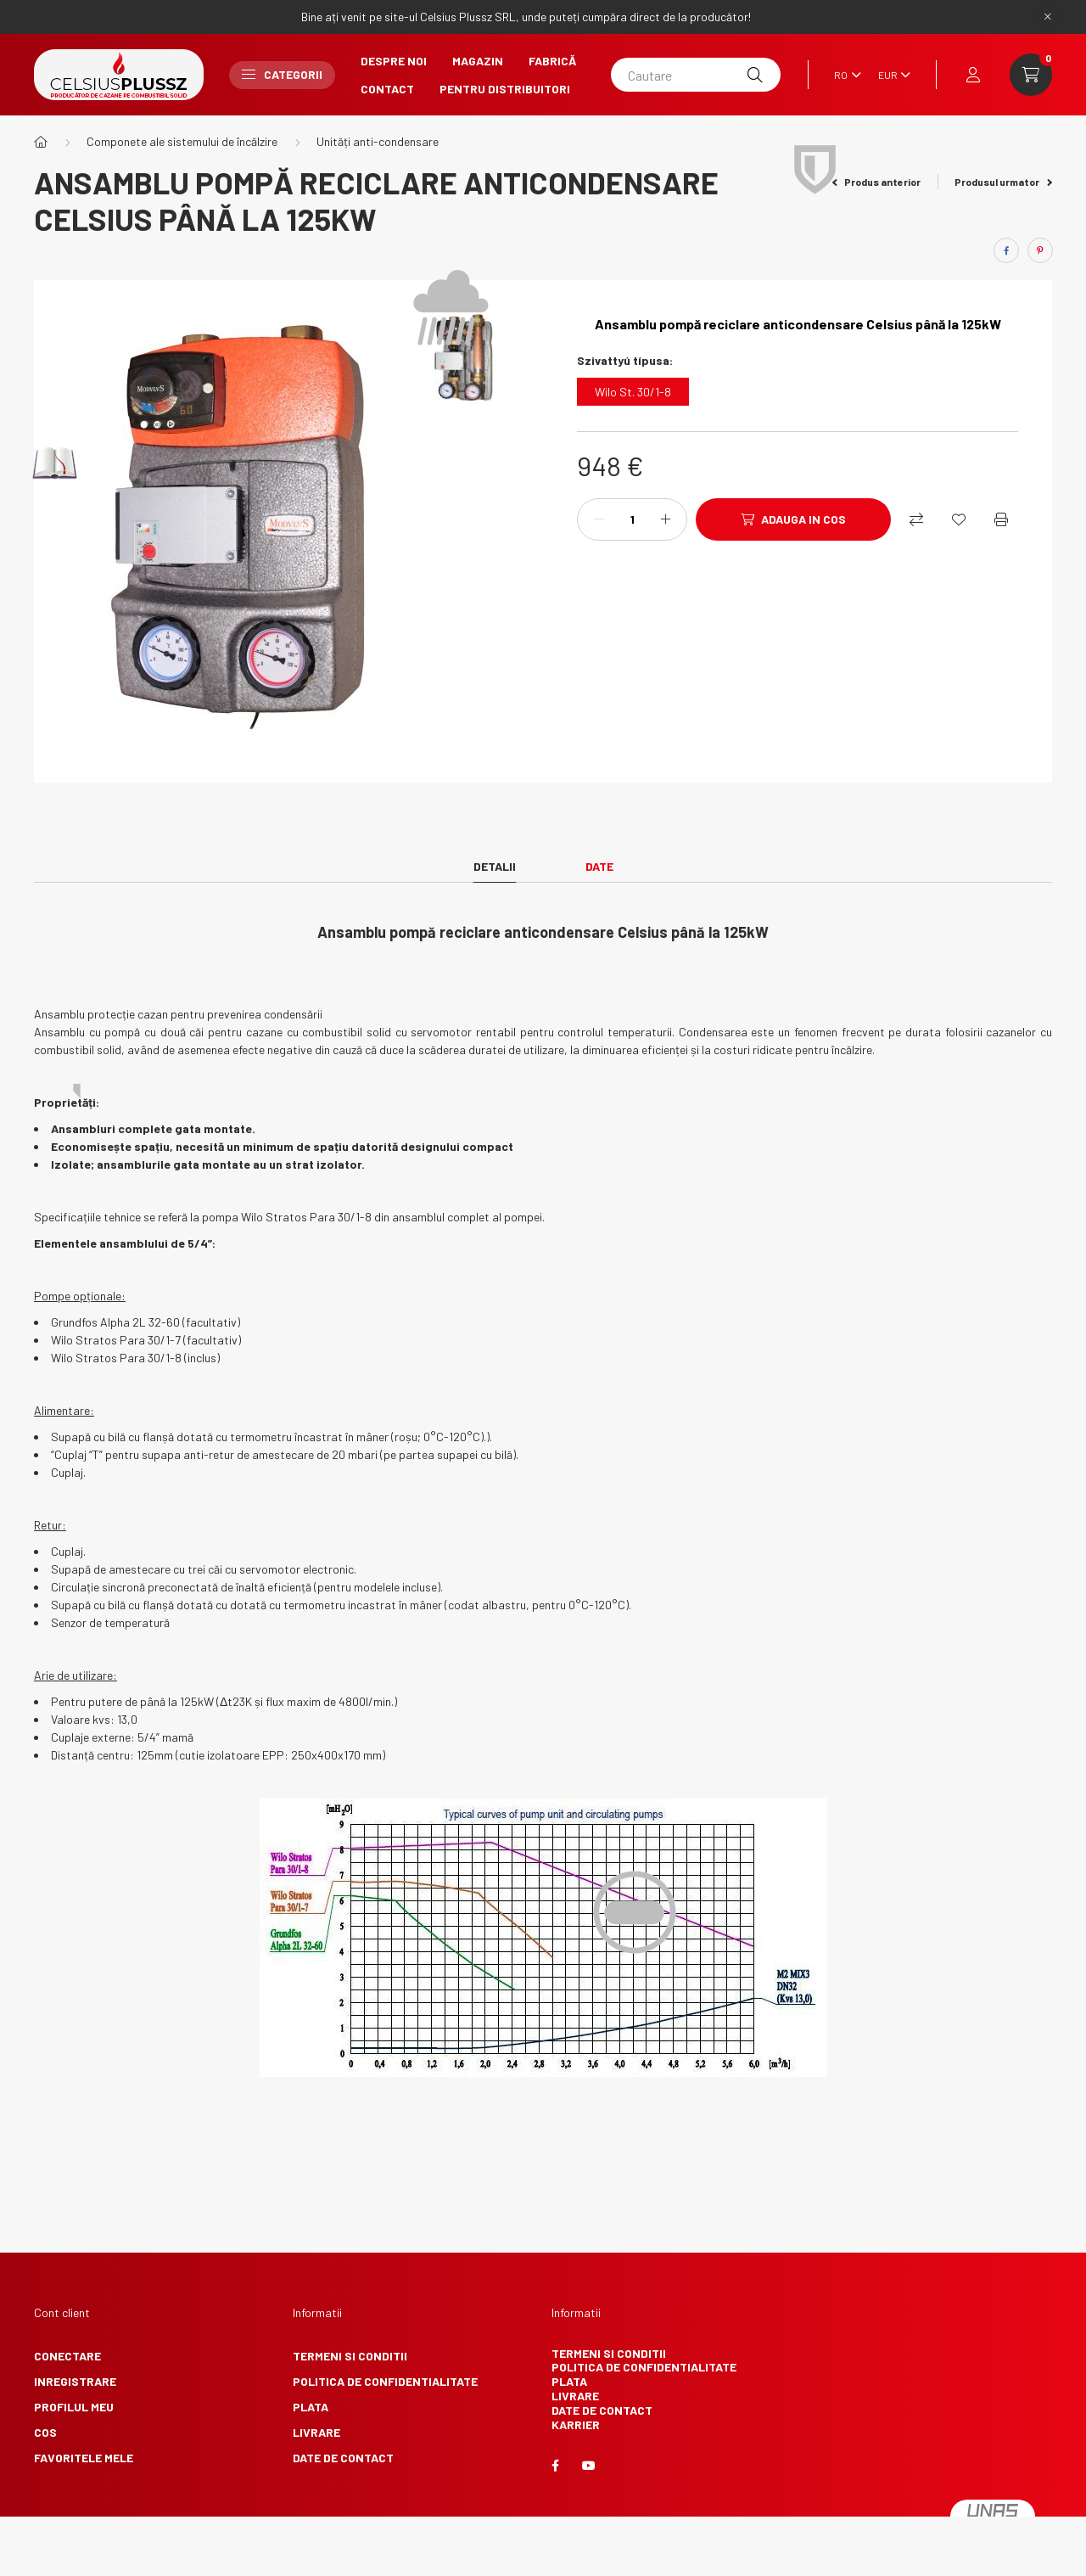 The height and width of the screenshot is (2576, 1086). I want to click on indicates medium security level, so click(814, 169).